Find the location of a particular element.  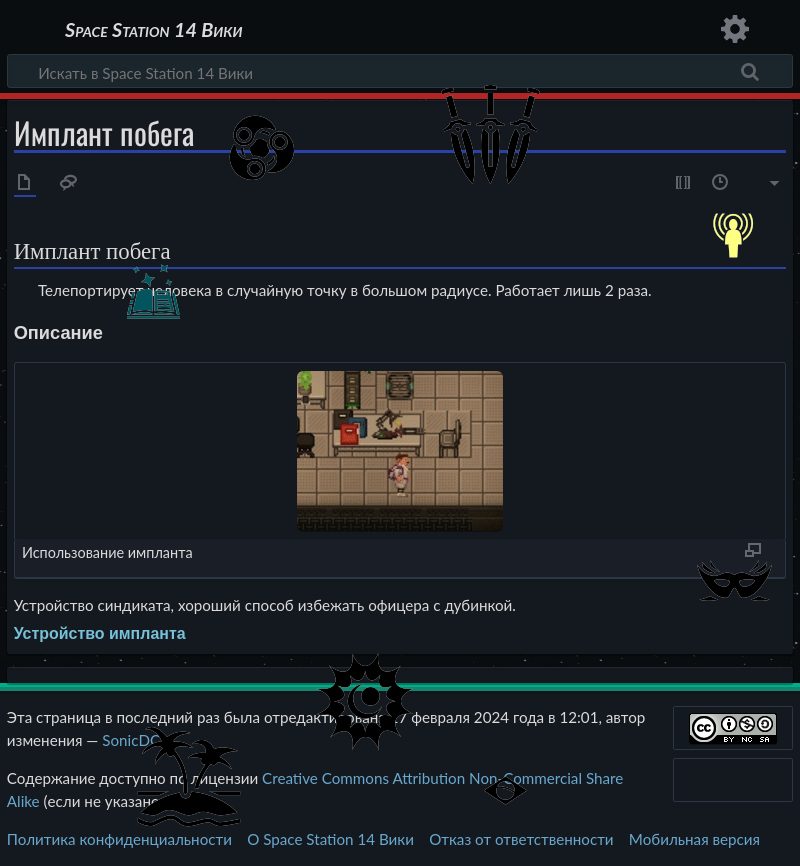

open your spell book or magic abilities is located at coordinates (153, 291).